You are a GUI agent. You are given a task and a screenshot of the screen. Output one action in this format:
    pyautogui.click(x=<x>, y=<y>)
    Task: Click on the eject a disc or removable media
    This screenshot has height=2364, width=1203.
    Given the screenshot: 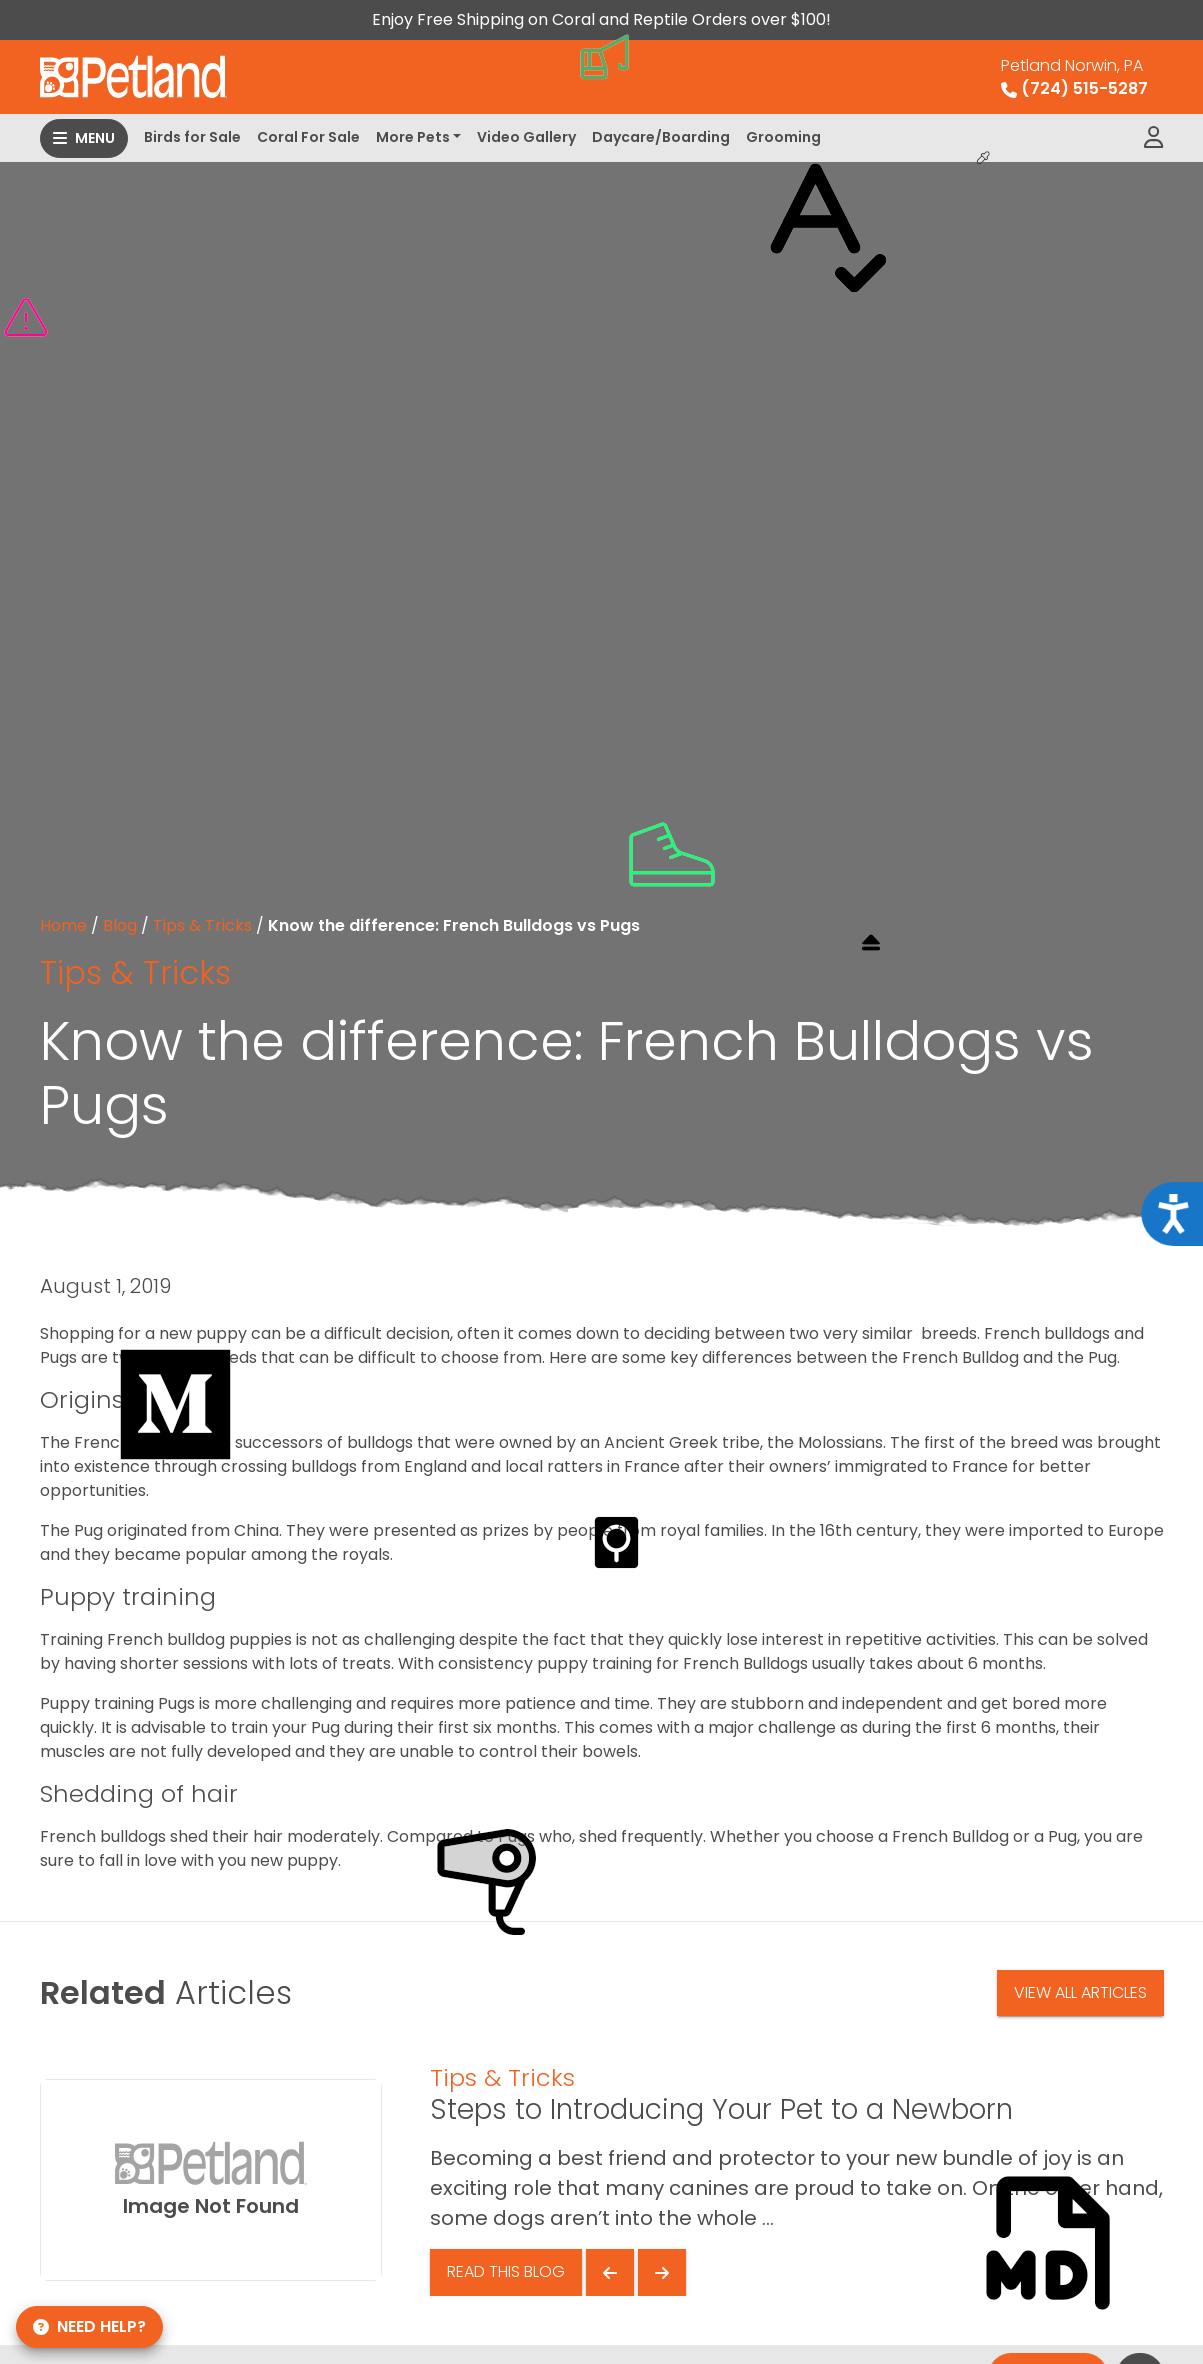 What is the action you would take?
    pyautogui.click(x=871, y=944)
    